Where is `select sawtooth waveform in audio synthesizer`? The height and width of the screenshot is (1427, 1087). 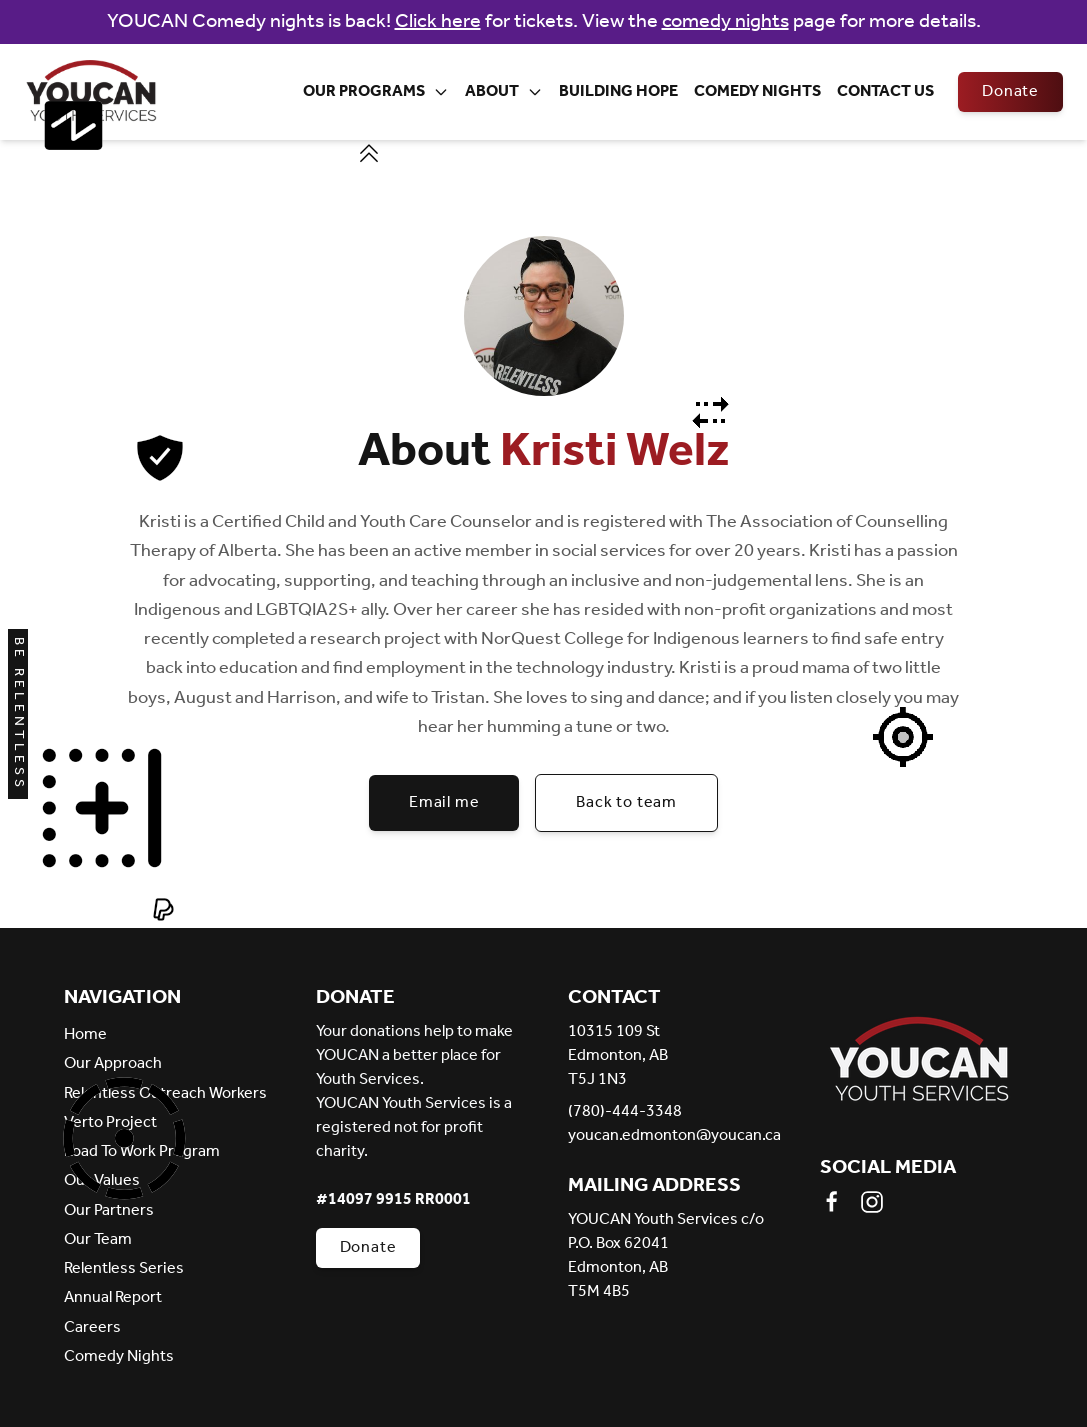
select sawtooth waveform in audio synthesizer is located at coordinates (73, 125).